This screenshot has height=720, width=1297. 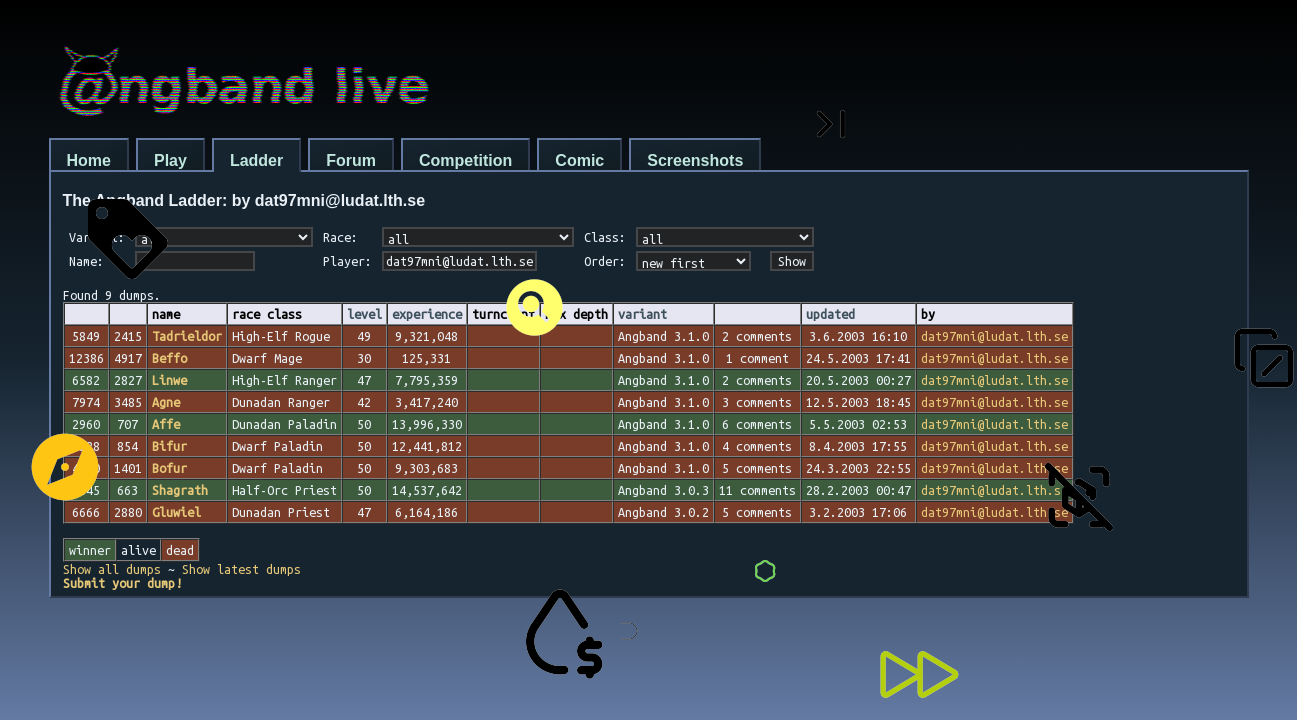 What do you see at coordinates (628, 631) in the screenshot?
I see `mathematical superset proper of symbol` at bounding box center [628, 631].